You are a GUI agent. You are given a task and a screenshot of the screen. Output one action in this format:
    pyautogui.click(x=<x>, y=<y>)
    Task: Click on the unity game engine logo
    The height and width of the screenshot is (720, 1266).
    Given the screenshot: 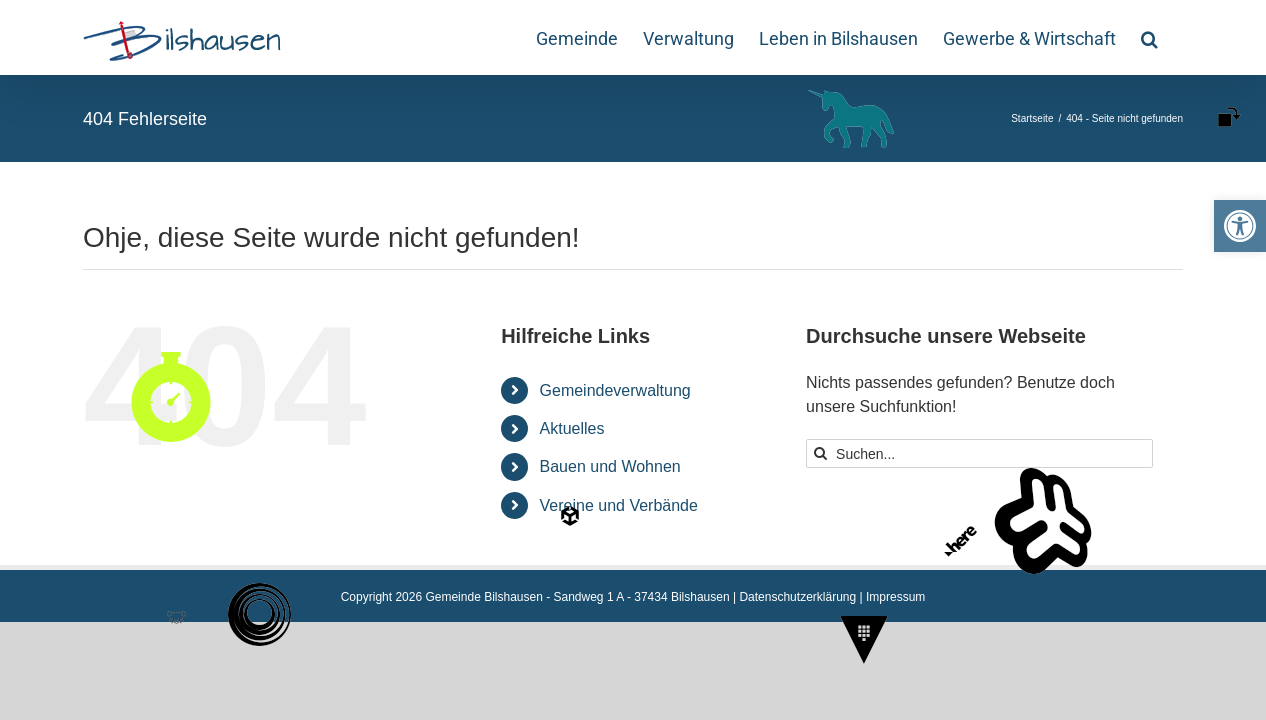 What is the action you would take?
    pyautogui.click(x=570, y=516)
    